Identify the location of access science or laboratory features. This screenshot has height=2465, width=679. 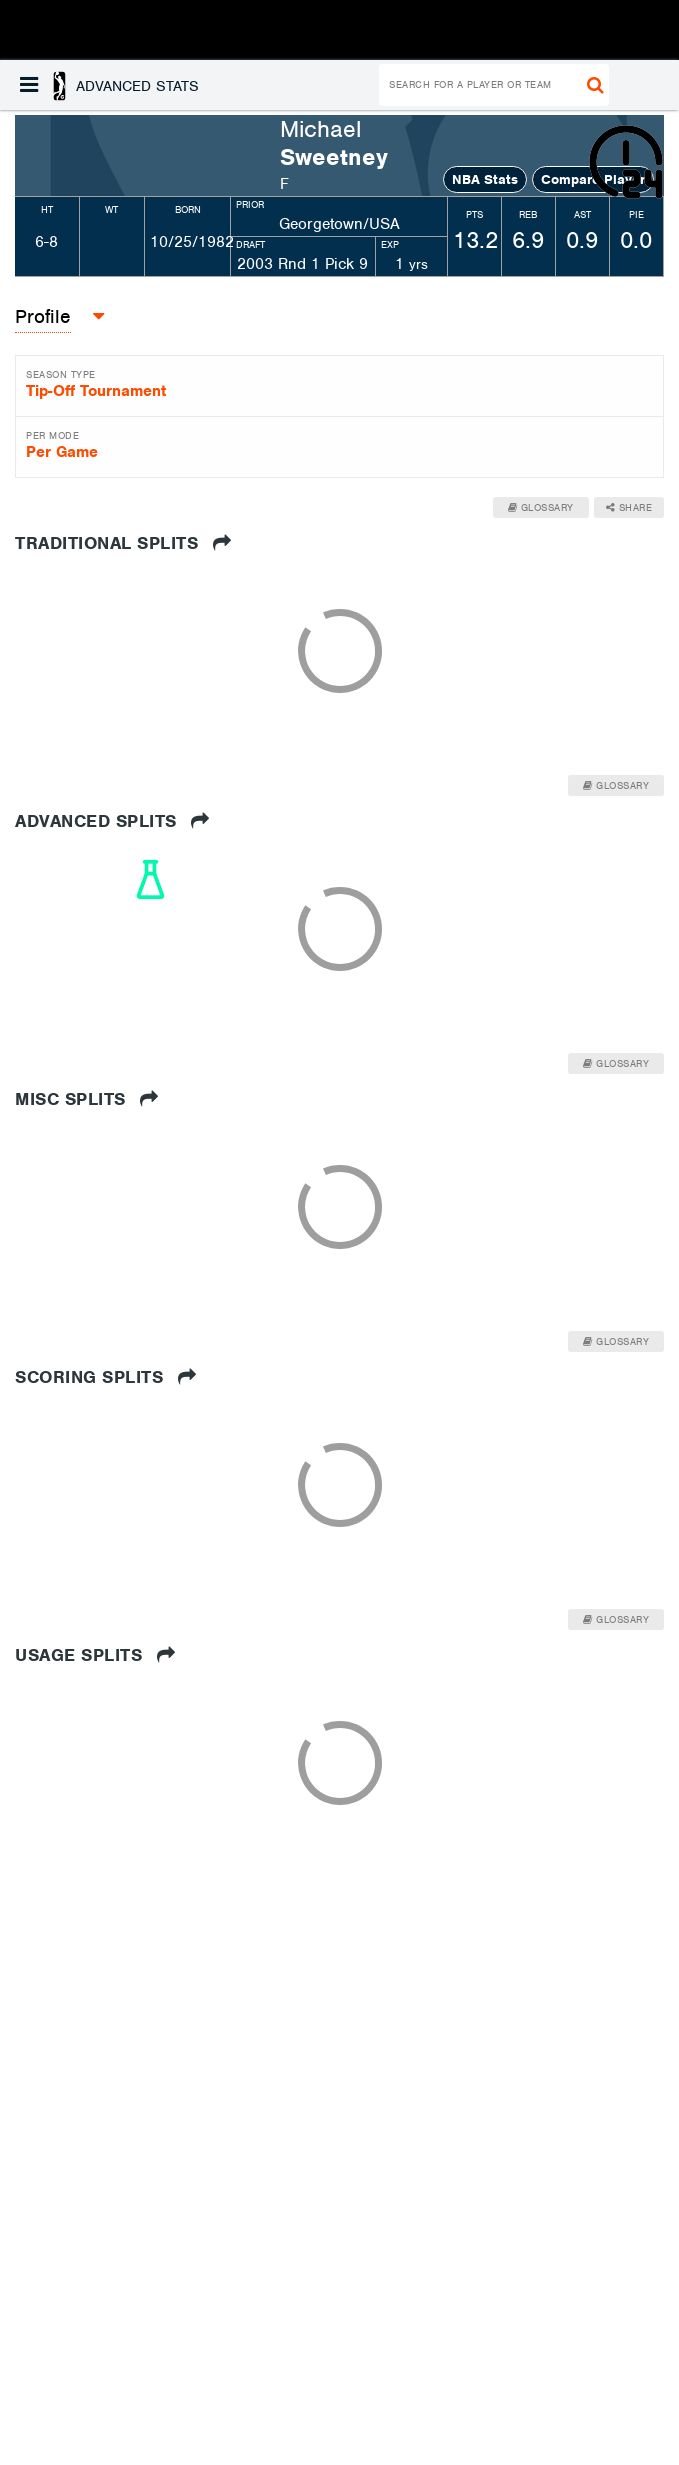
(150, 879).